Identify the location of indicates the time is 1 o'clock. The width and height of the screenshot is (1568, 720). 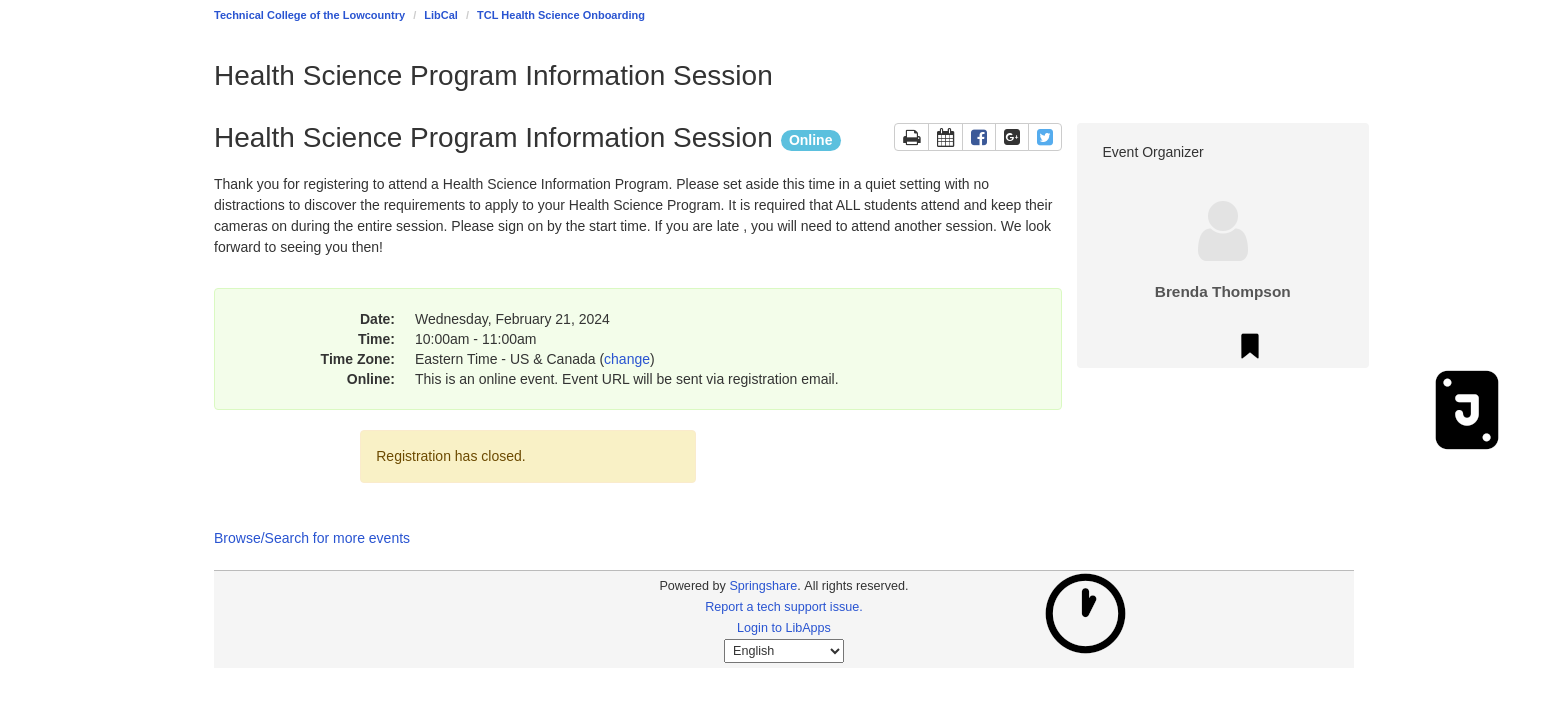
(1085, 613).